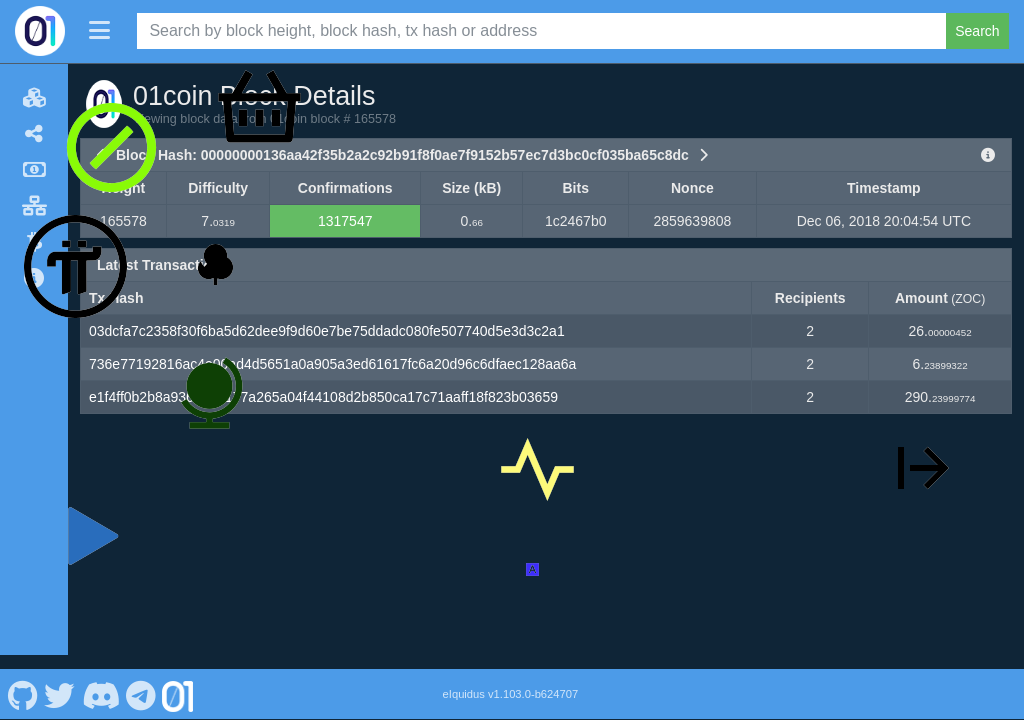 Image resolution: width=1024 pixels, height=720 pixels. I want to click on indicates a prohibited or forbidden action, so click(111, 147).